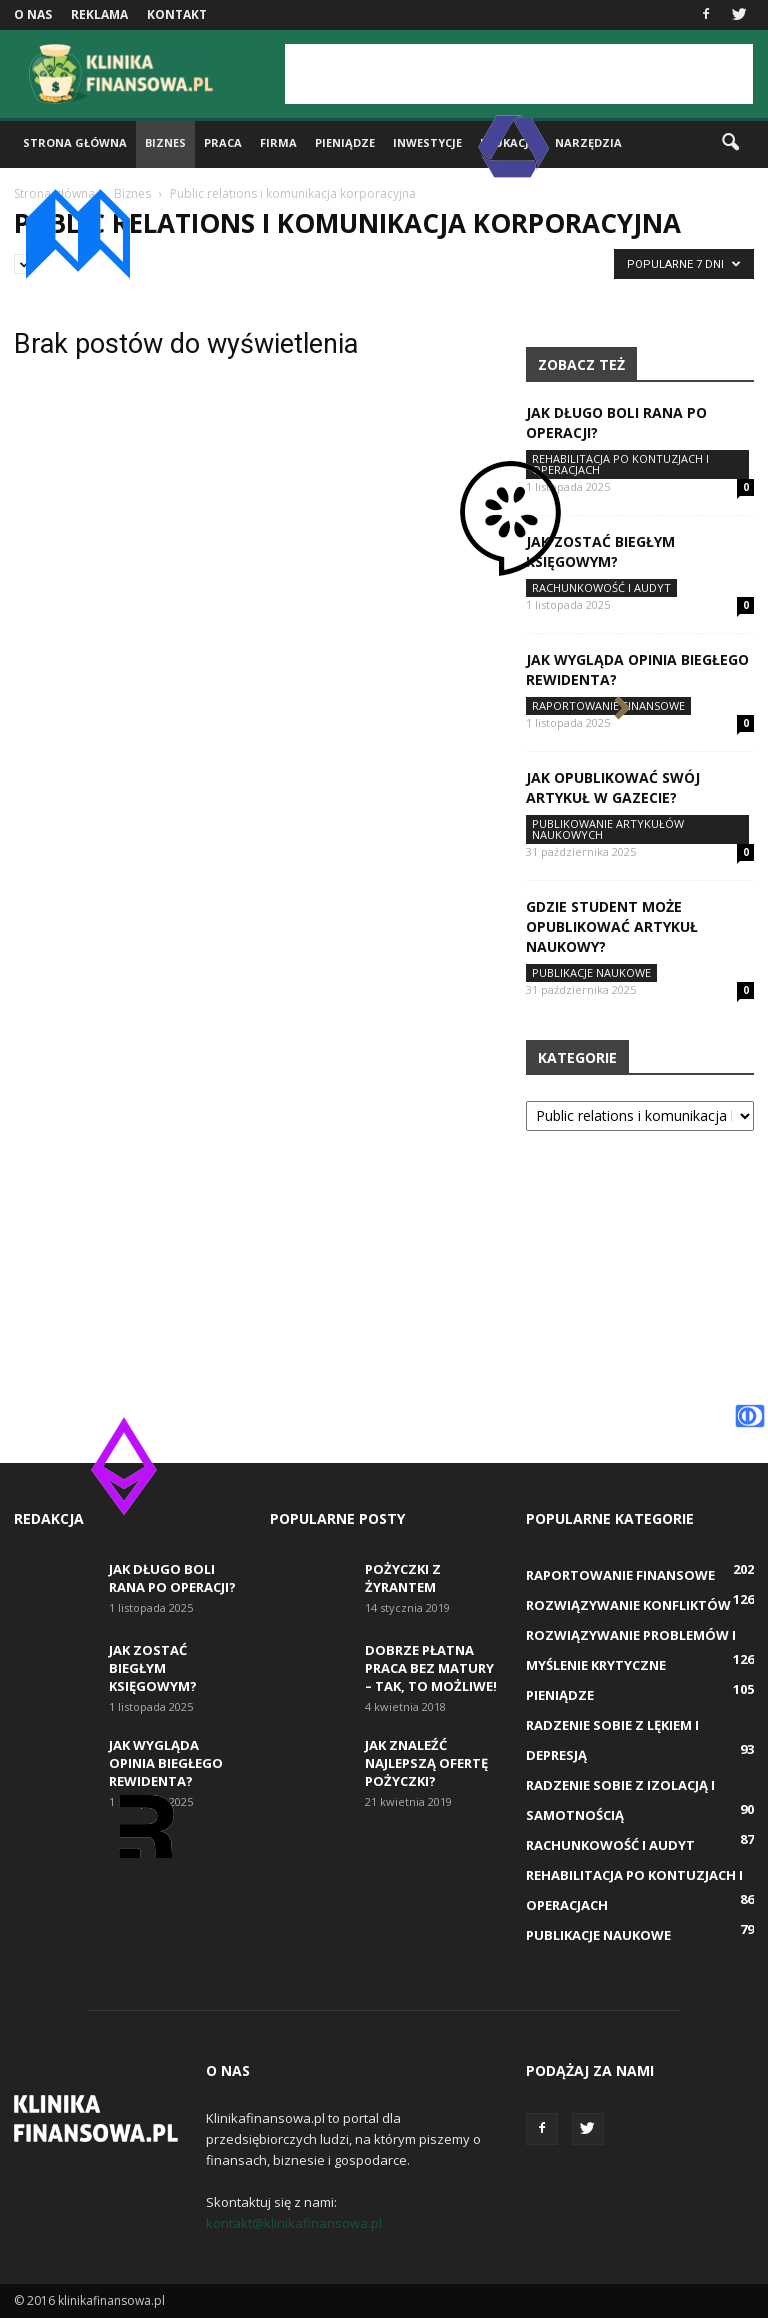 Image resolution: width=768 pixels, height=2318 pixels. Describe the element at coordinates (513, 146) in the screenshot. I see `open the Commerzbank banking app` at that location.